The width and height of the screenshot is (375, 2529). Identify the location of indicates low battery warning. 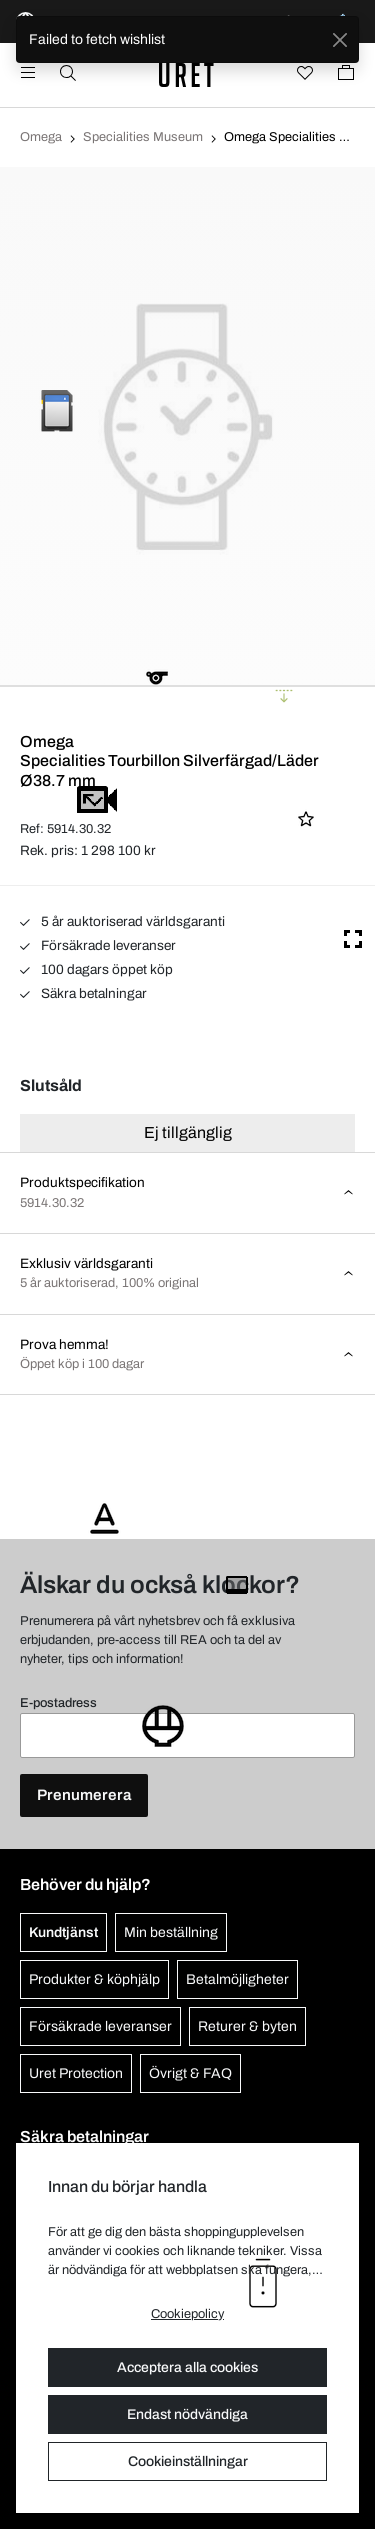
(263, 2284).